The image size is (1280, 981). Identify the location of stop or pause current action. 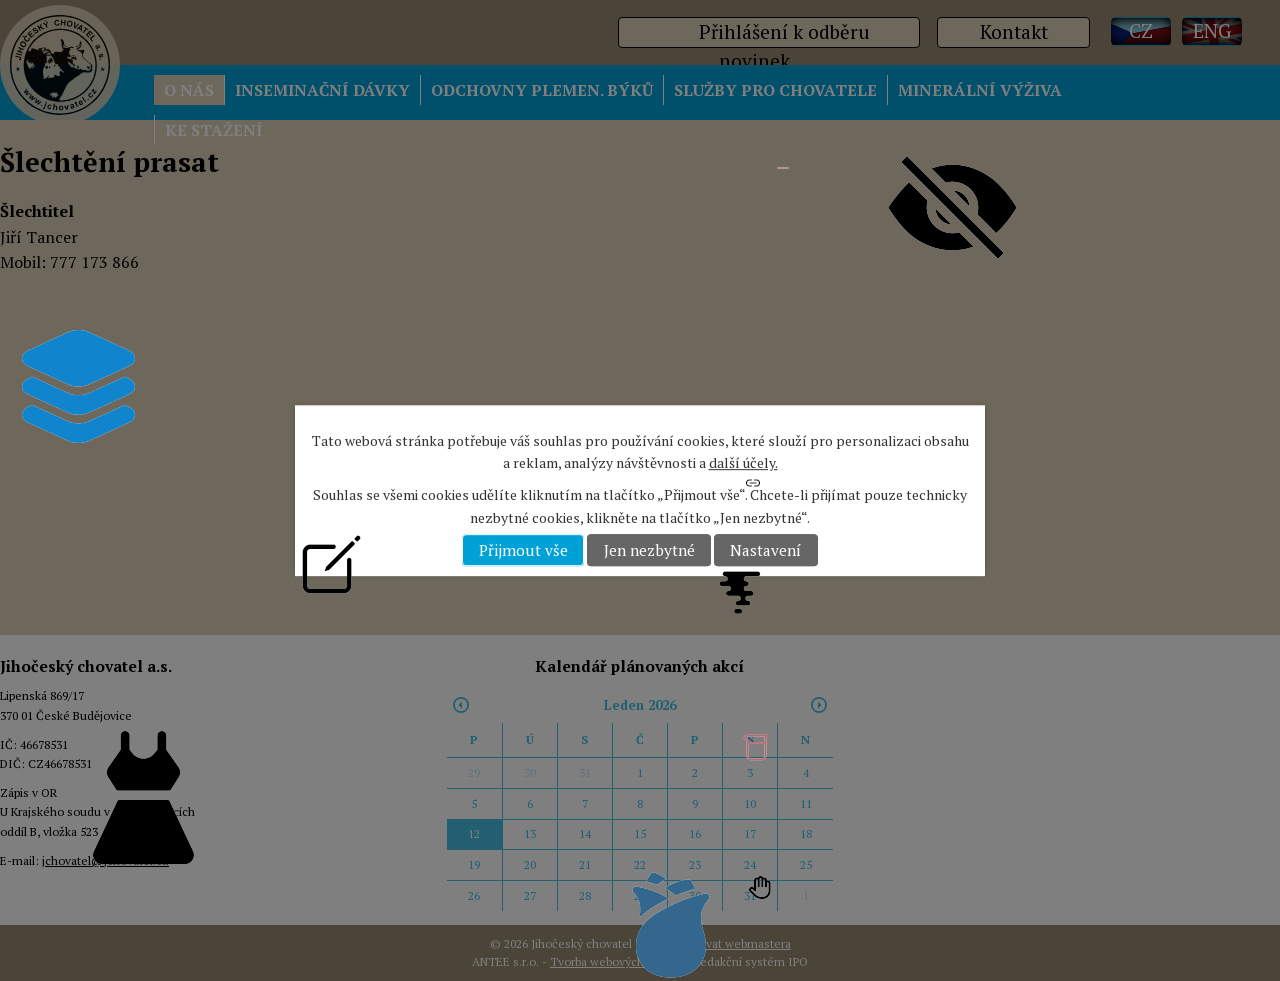
(760, 887).